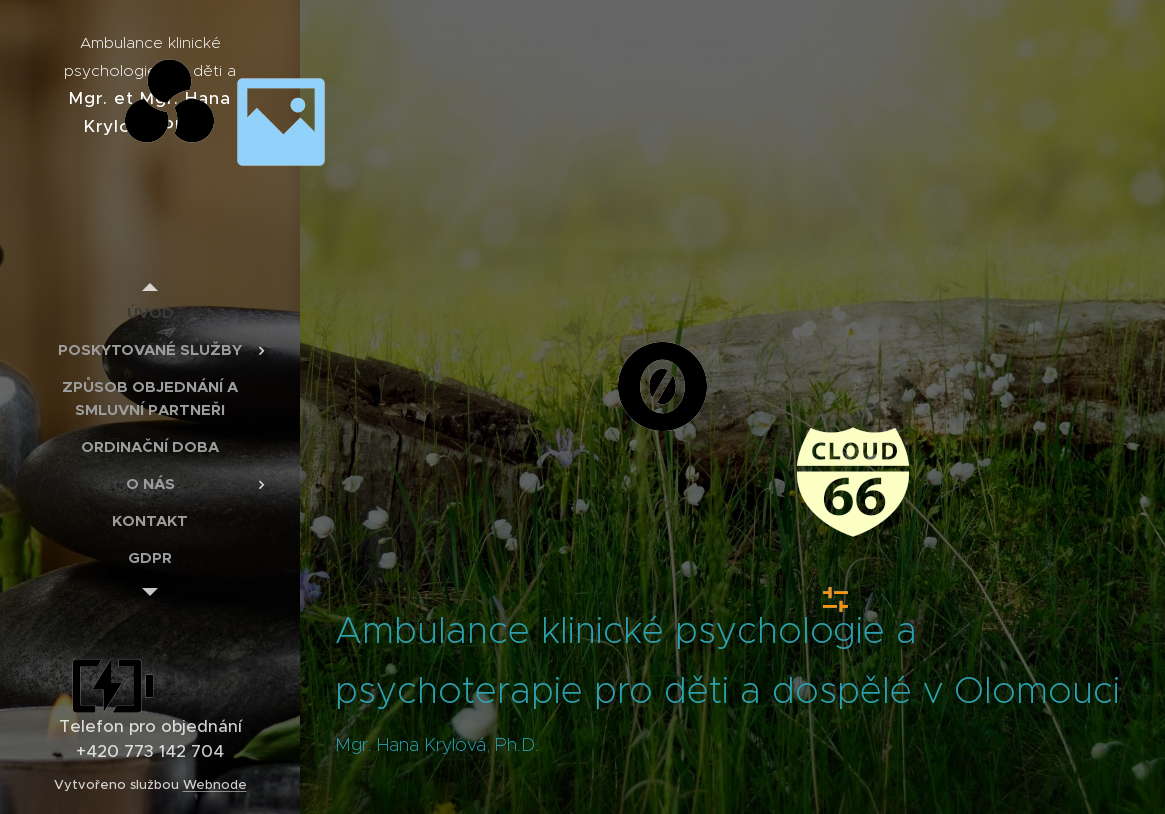 The image size is (1165, 814). I want to click on apply color filter to image, so click(169, 107).